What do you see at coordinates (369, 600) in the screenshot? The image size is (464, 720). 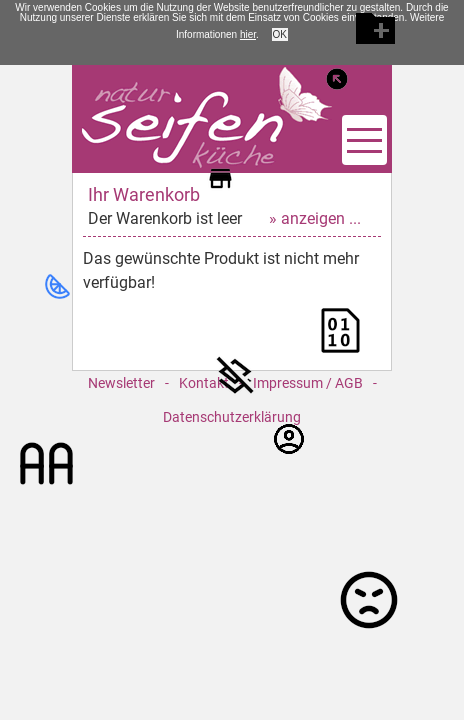 I see `select angry reaction or emoji` at bounding box center [369, 600].